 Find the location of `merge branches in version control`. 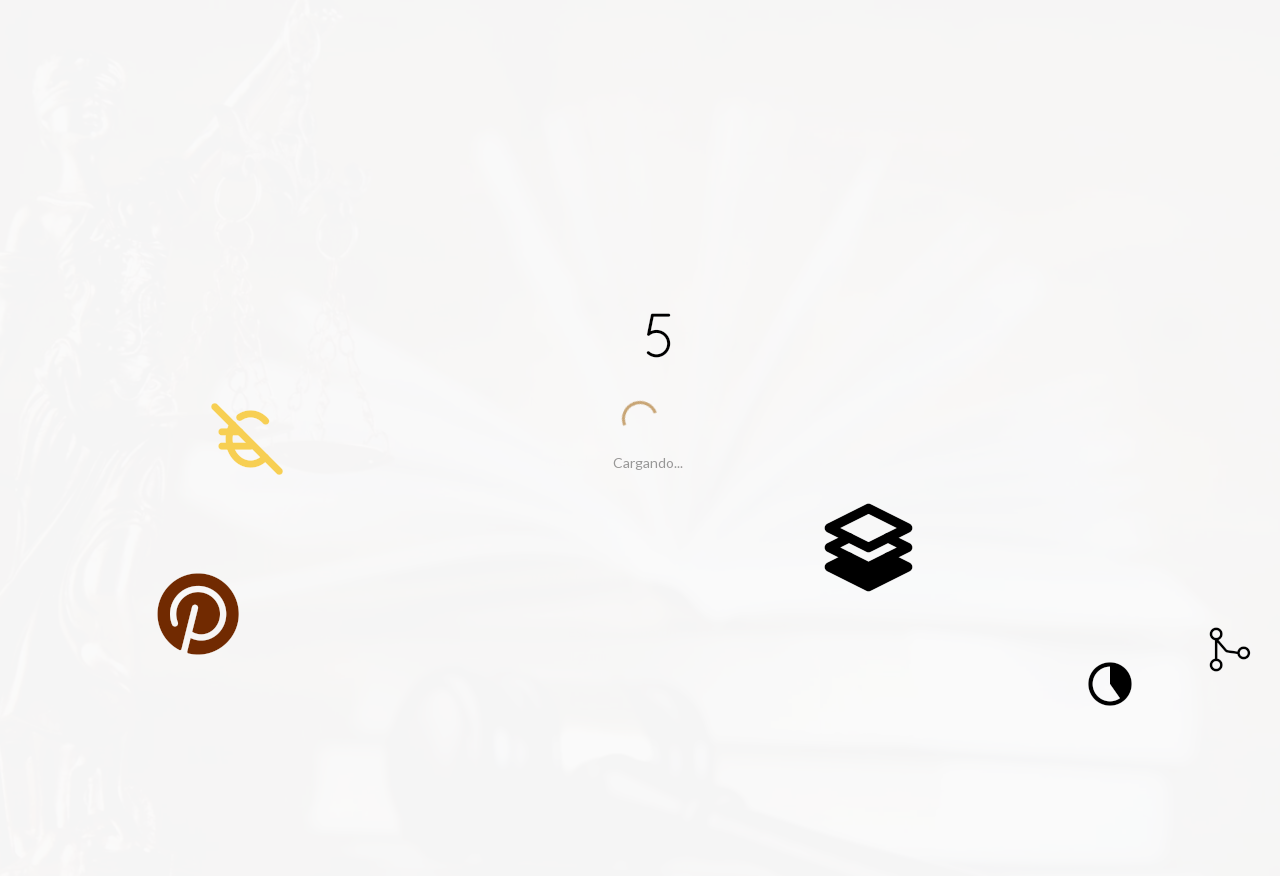

merge branches in version control is located at coordinates (1226, 649).